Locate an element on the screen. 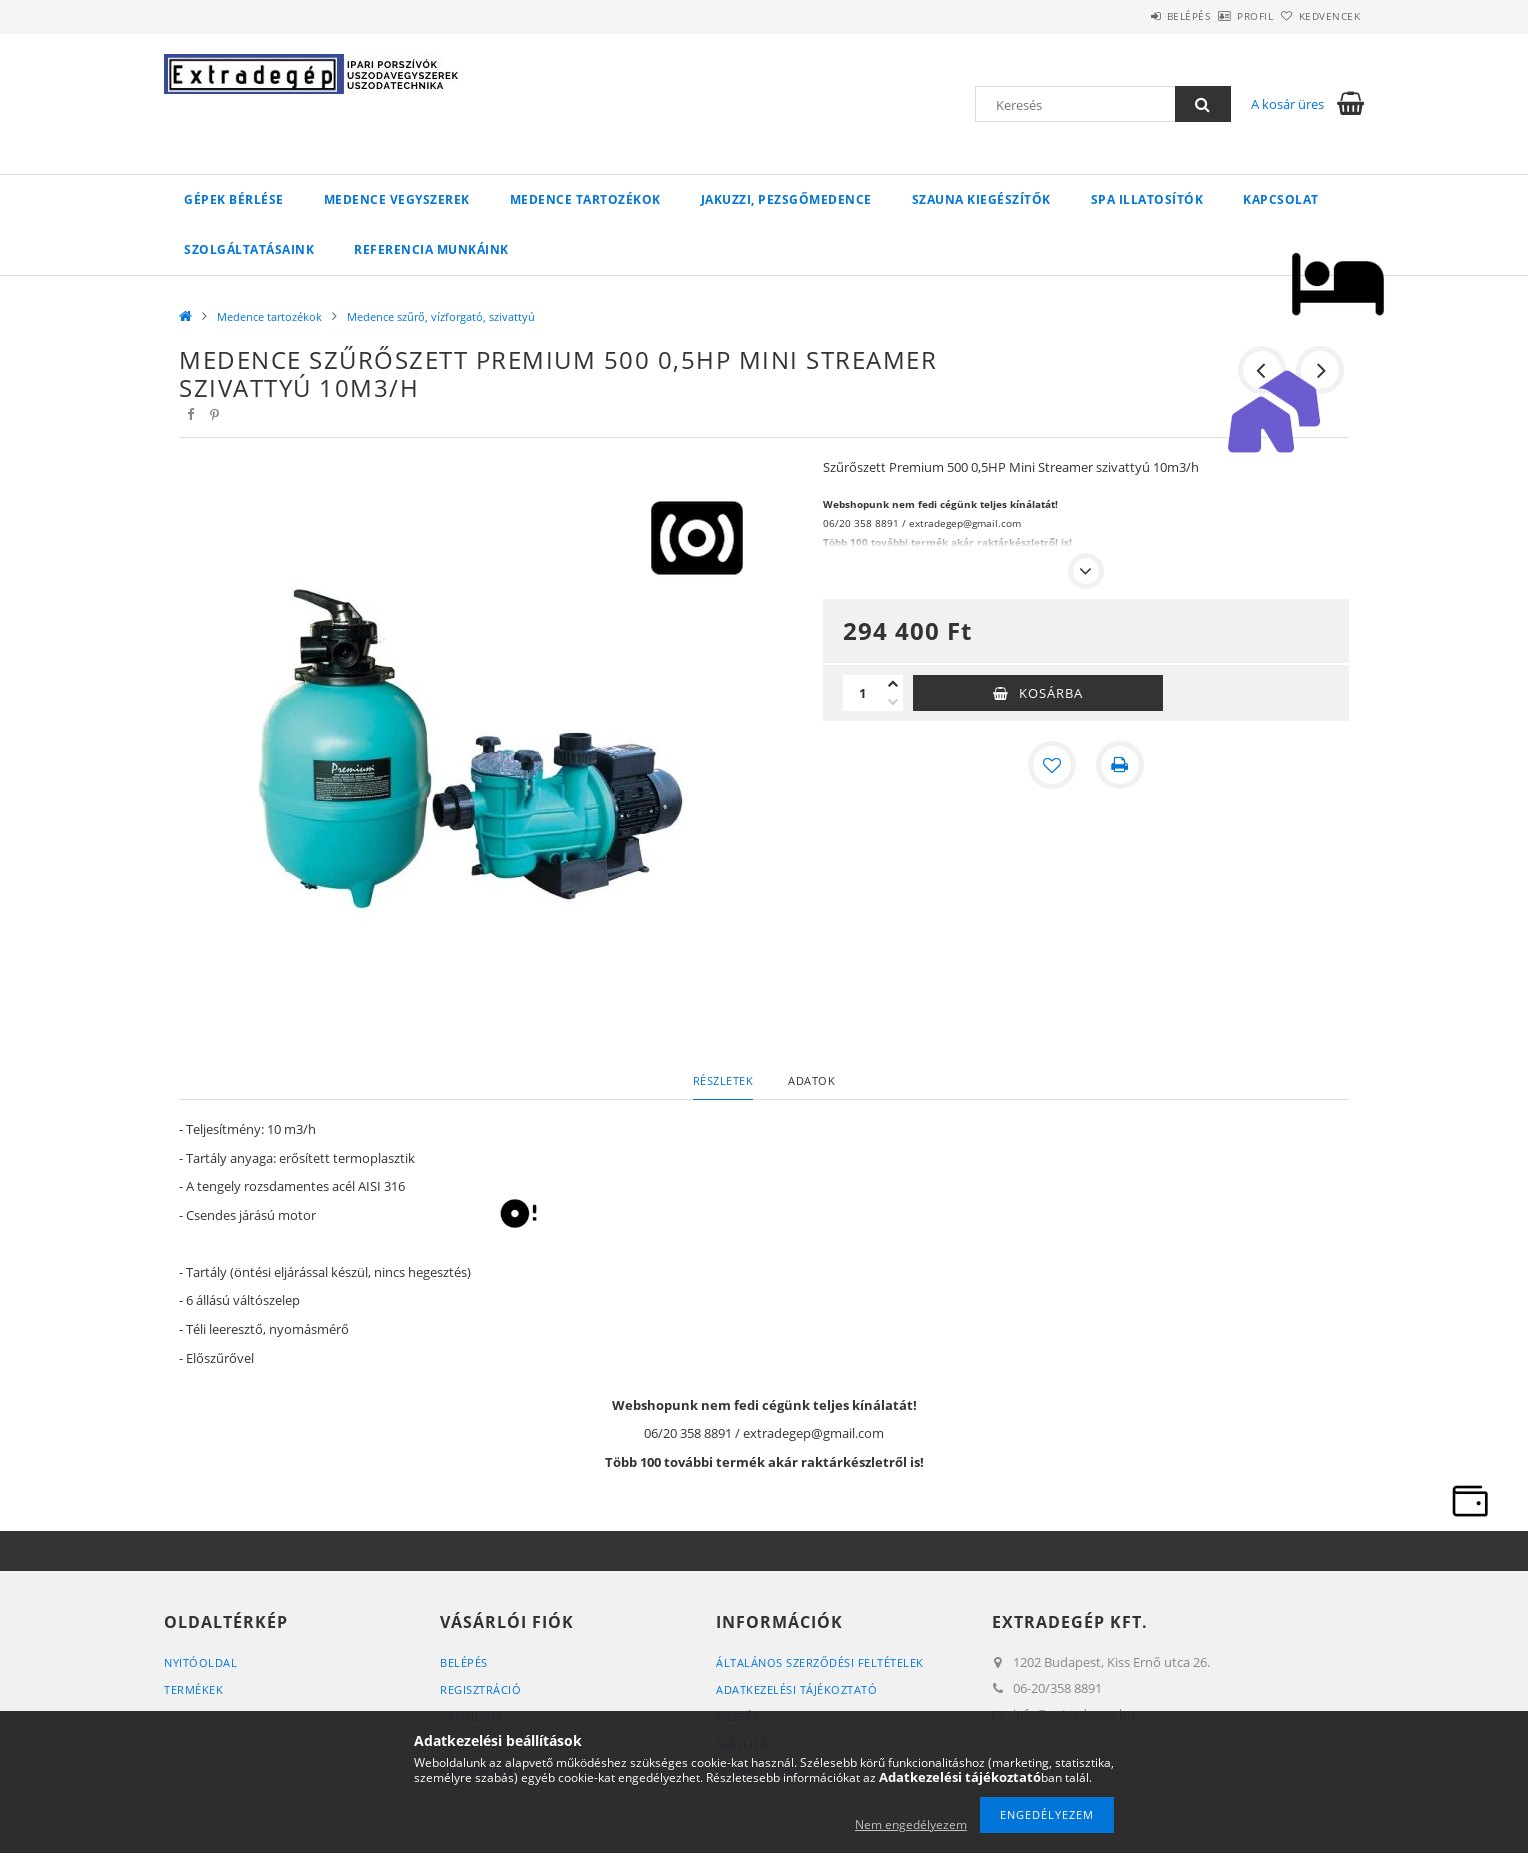 The image size is (1528, 1853). view campground or camping locations is located at coordinates (1274, 411).